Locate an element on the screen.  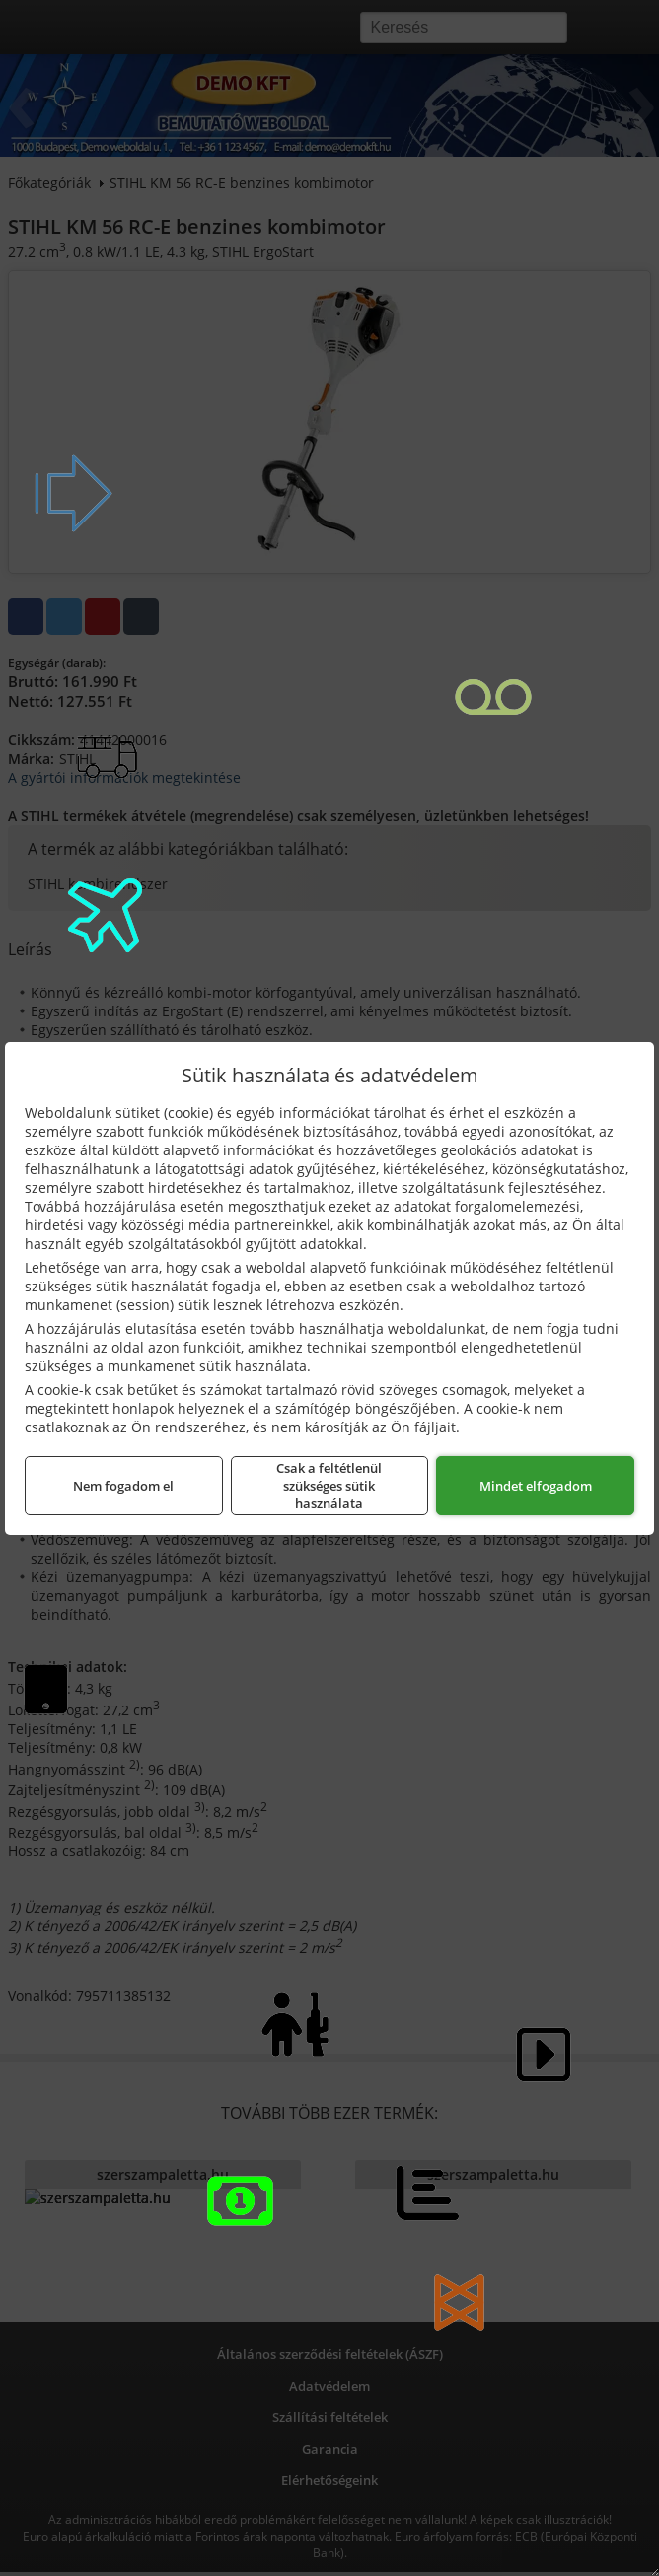
view analytics or statistics is located at coordinates (427, 2193).